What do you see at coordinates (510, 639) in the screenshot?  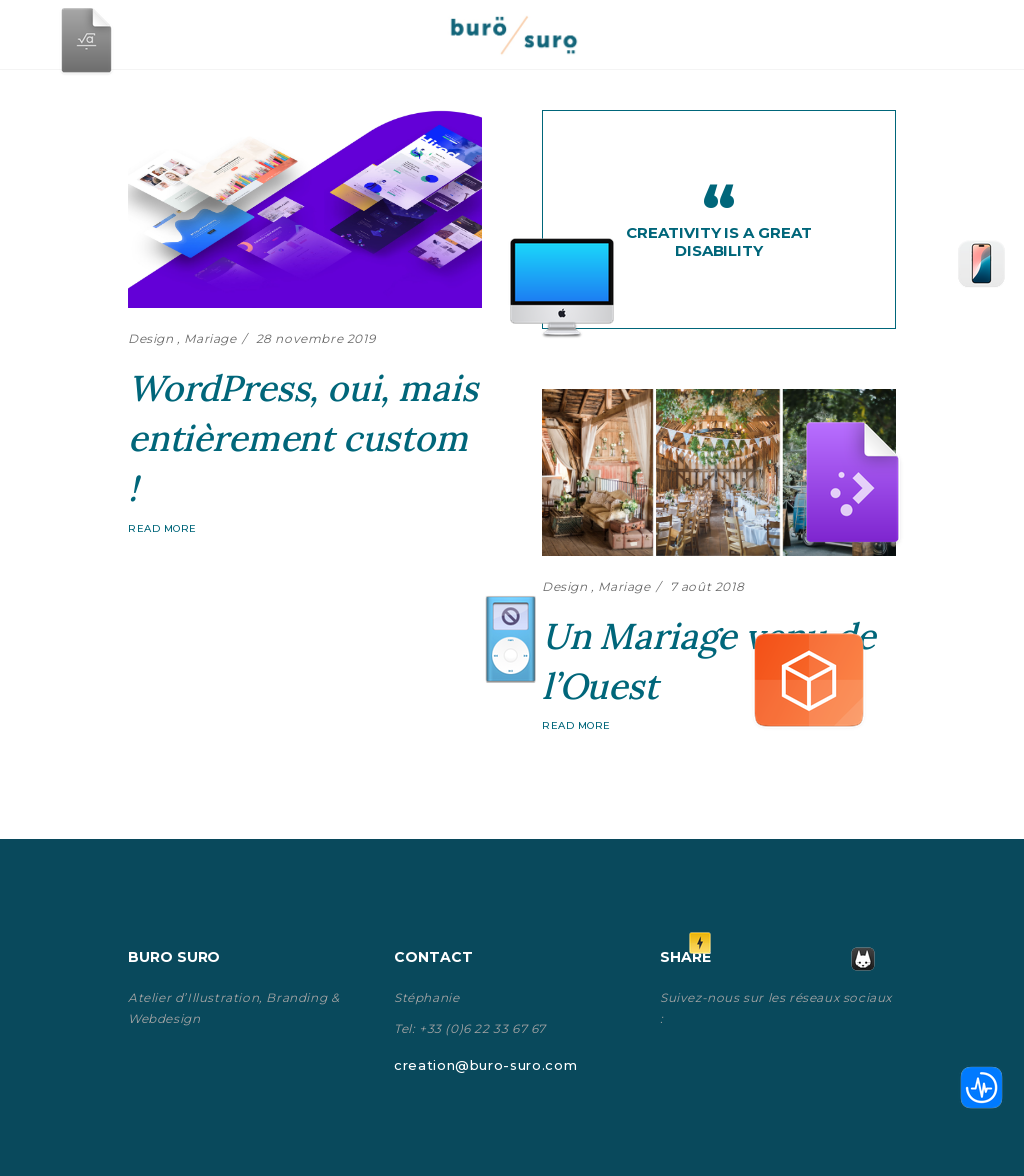 I see `indicates iPod device is unavailable or disconnected` at bounding box center [510, 639].